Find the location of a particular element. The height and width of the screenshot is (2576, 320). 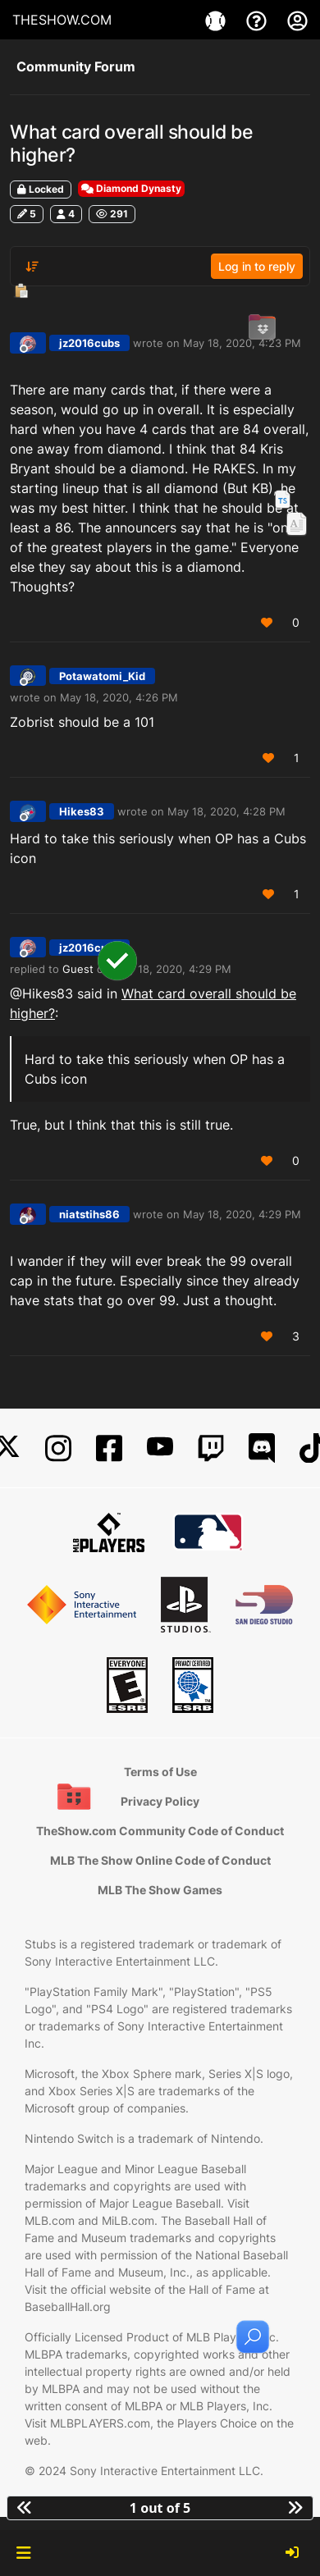

open forth programming language projects folder is located at coordinates (74, 1797).